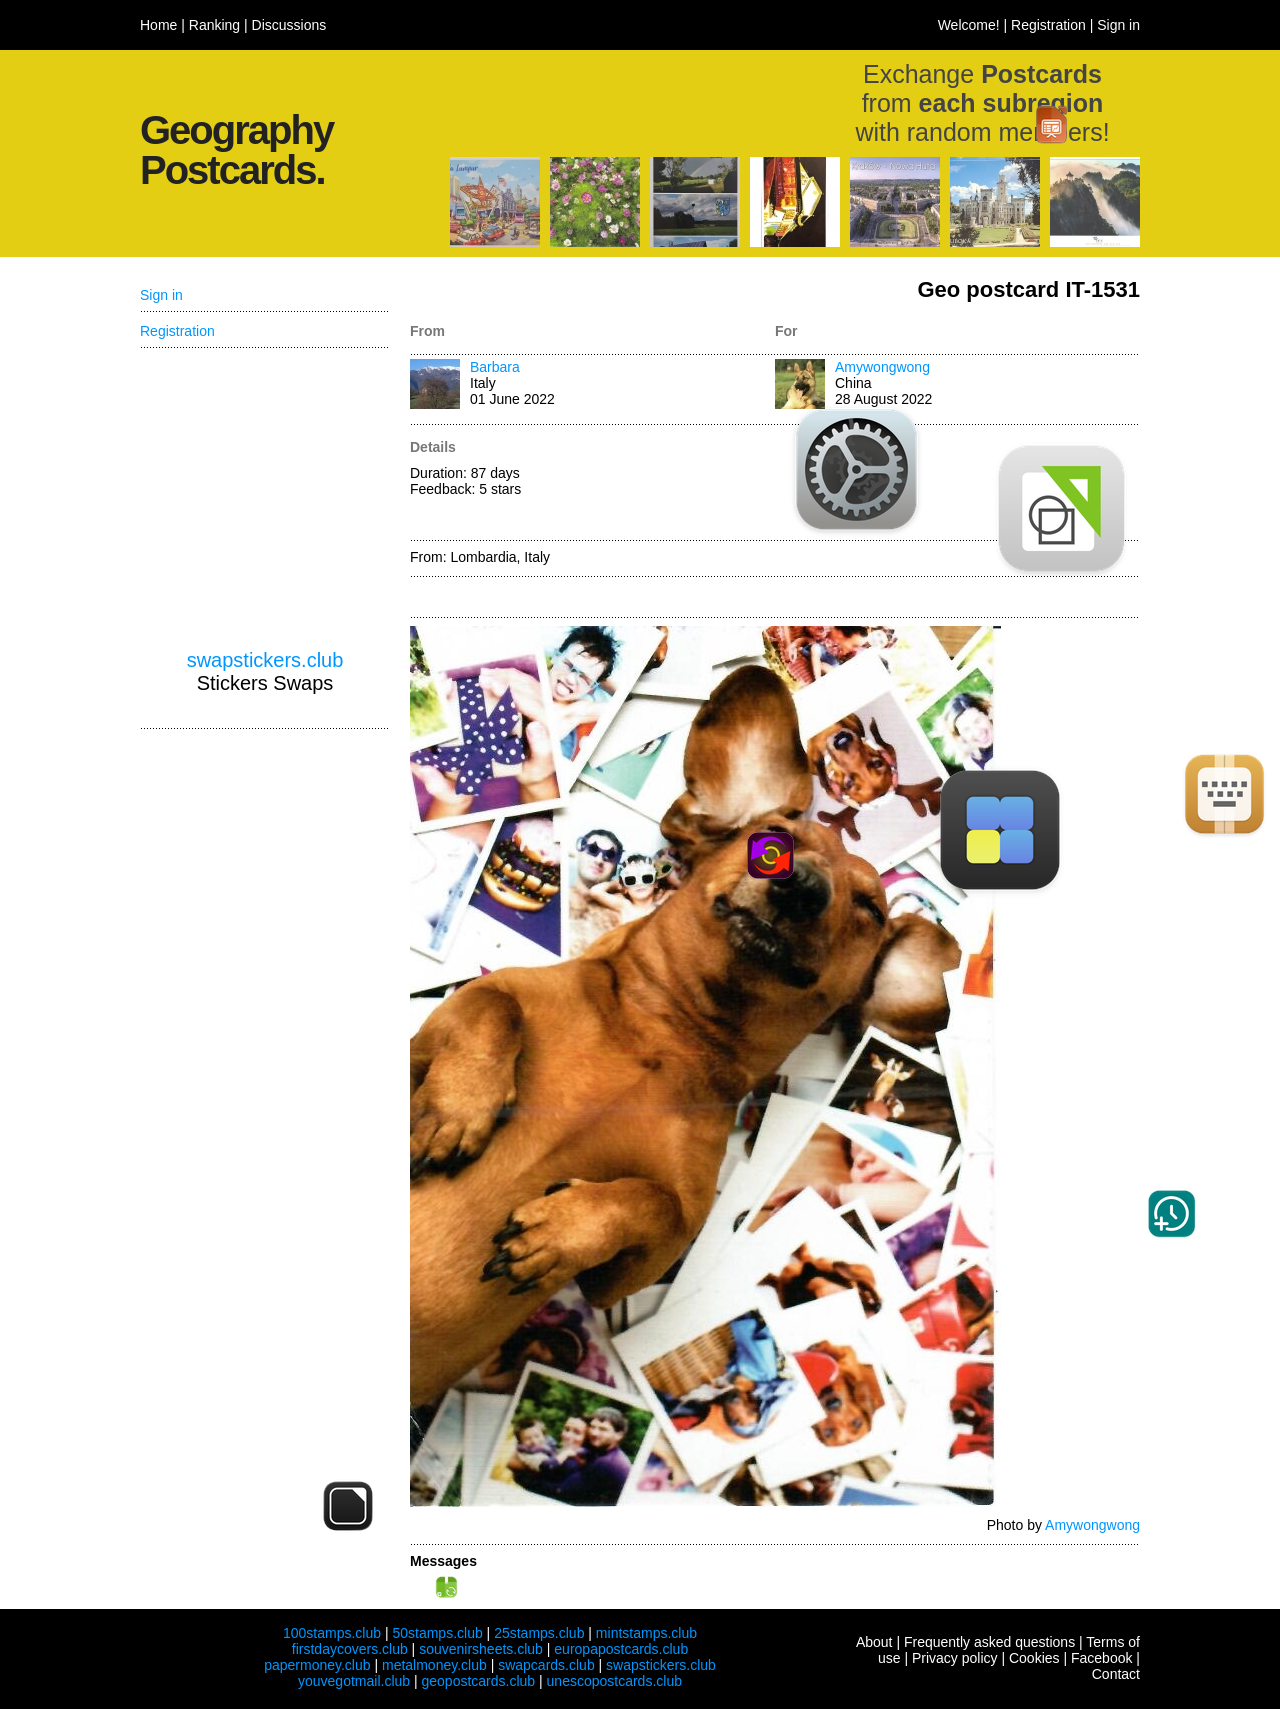 This screenshot has width=1280, height=1709. What do you see at coordinates (856, 469) in the screenshot?
I see `open system preferences or settings` at bounding box center [856, 469].